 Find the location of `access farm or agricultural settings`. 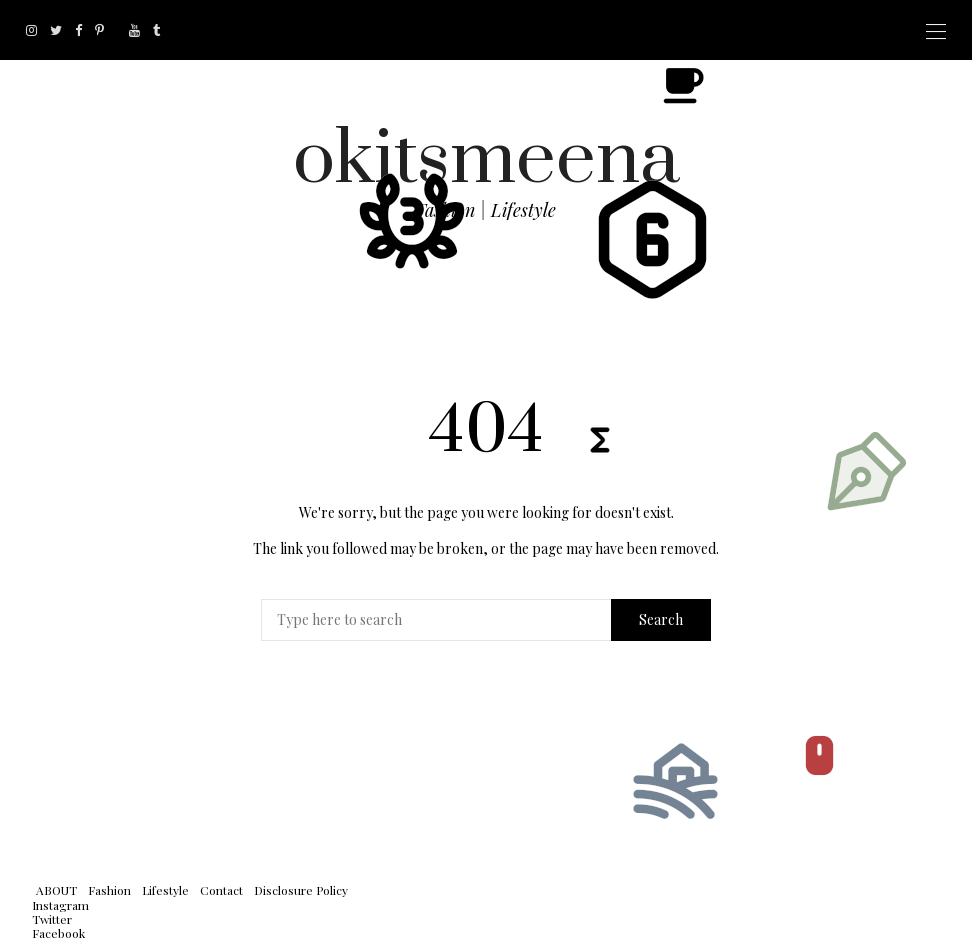

access farm or agricultural settings is located at coordinates (675, 782).